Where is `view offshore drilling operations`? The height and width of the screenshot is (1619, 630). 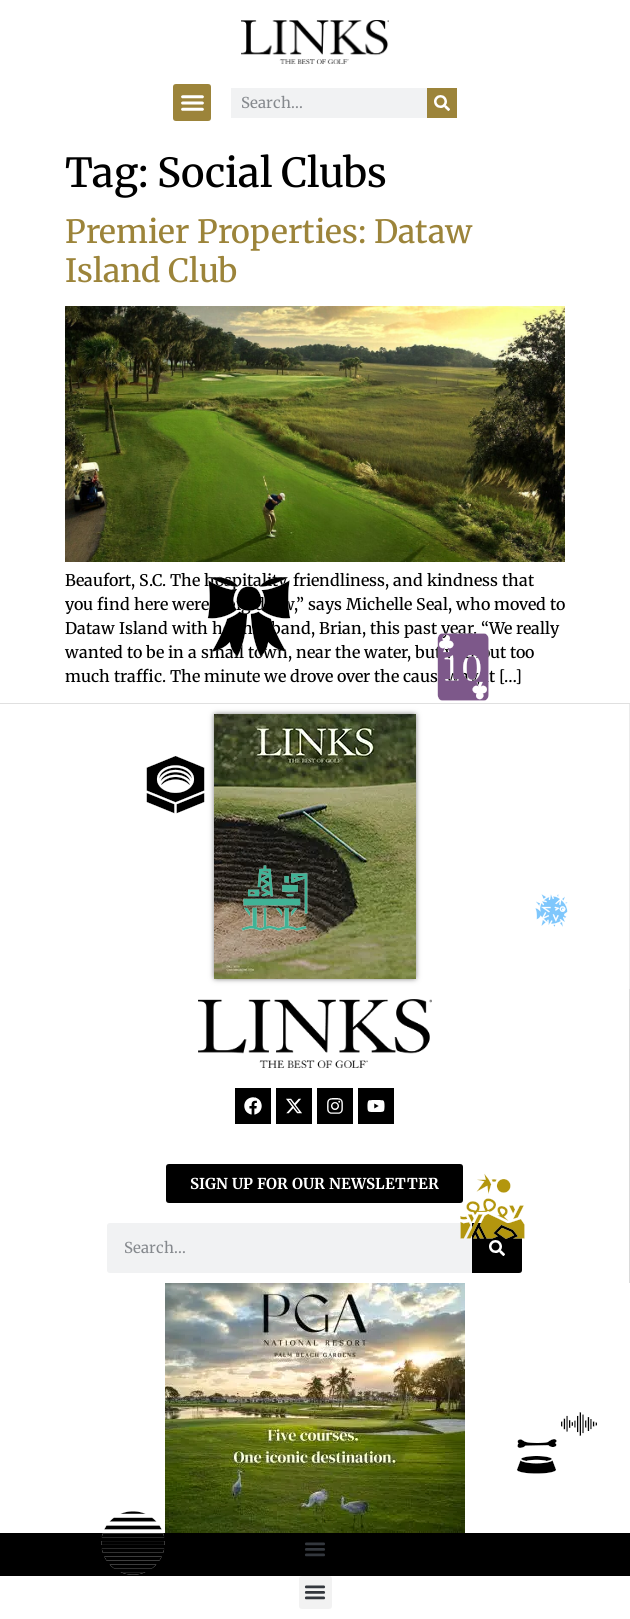 view offshore drilling operations is located at coordinates (274, 897).